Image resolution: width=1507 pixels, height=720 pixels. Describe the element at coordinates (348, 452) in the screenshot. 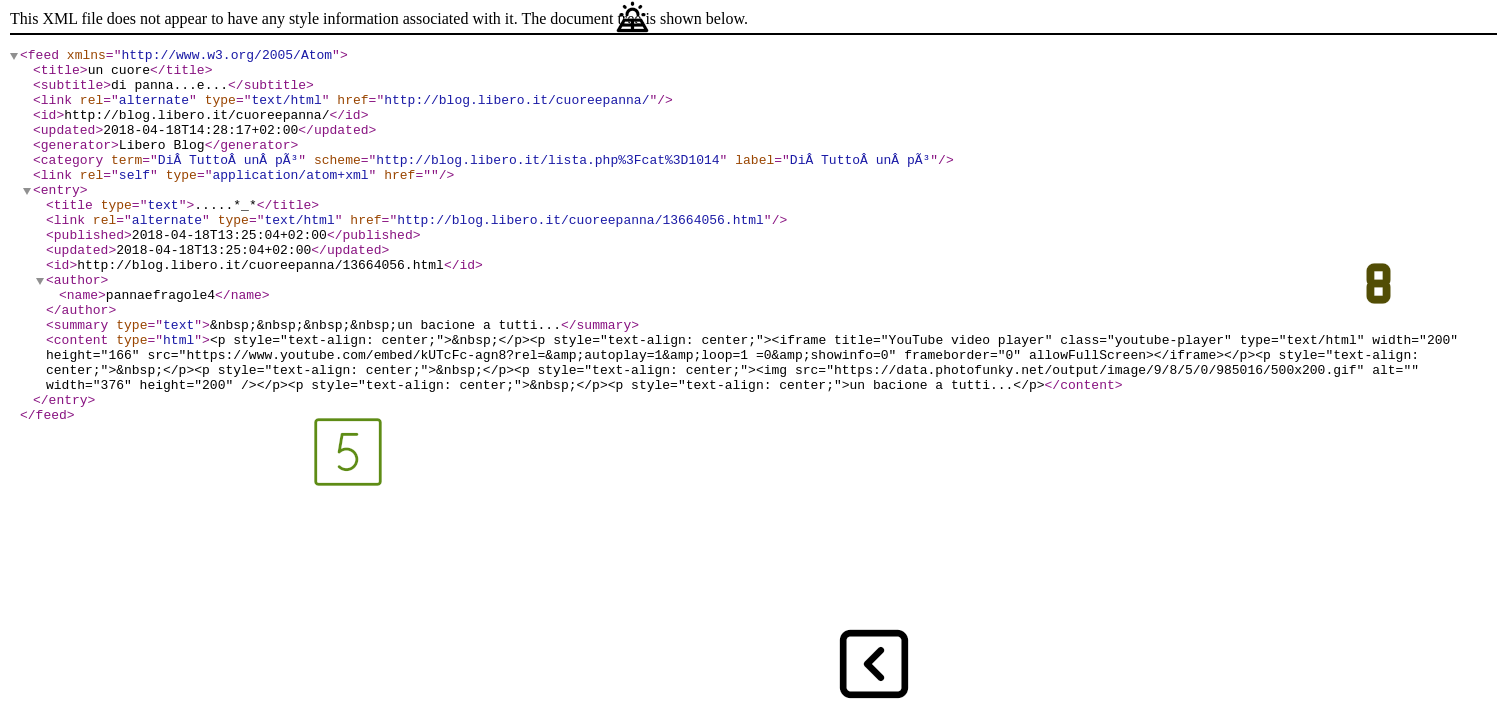

I see `select or navigate to item number five` at that location.